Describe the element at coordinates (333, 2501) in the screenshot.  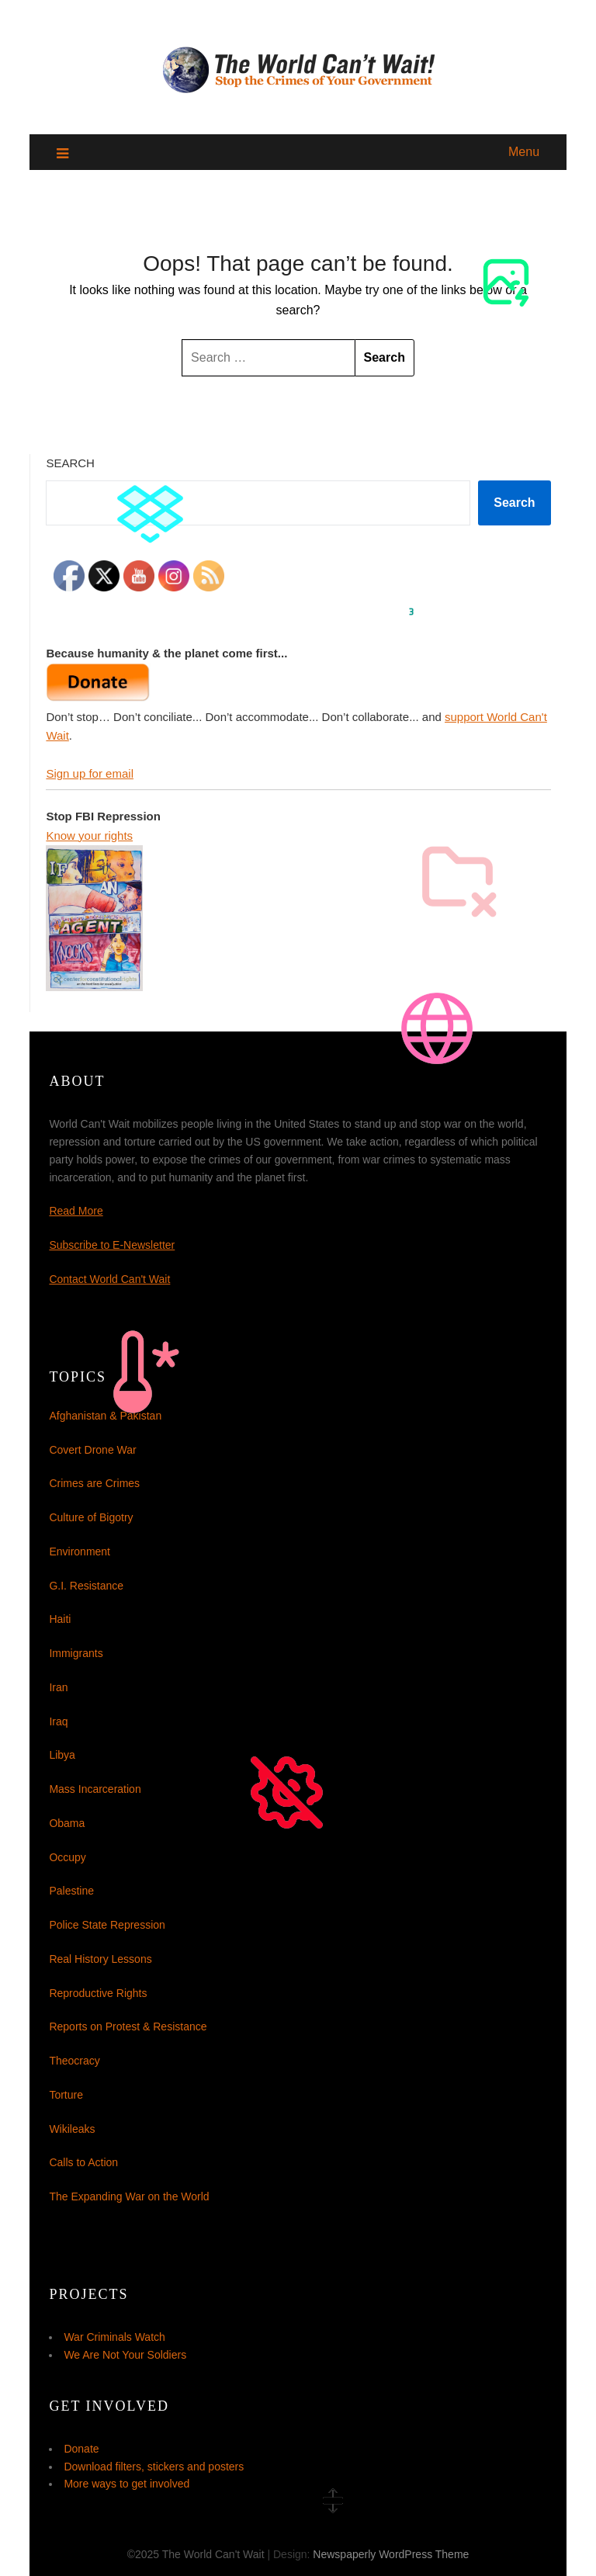
I see `split view vertically` at that location.